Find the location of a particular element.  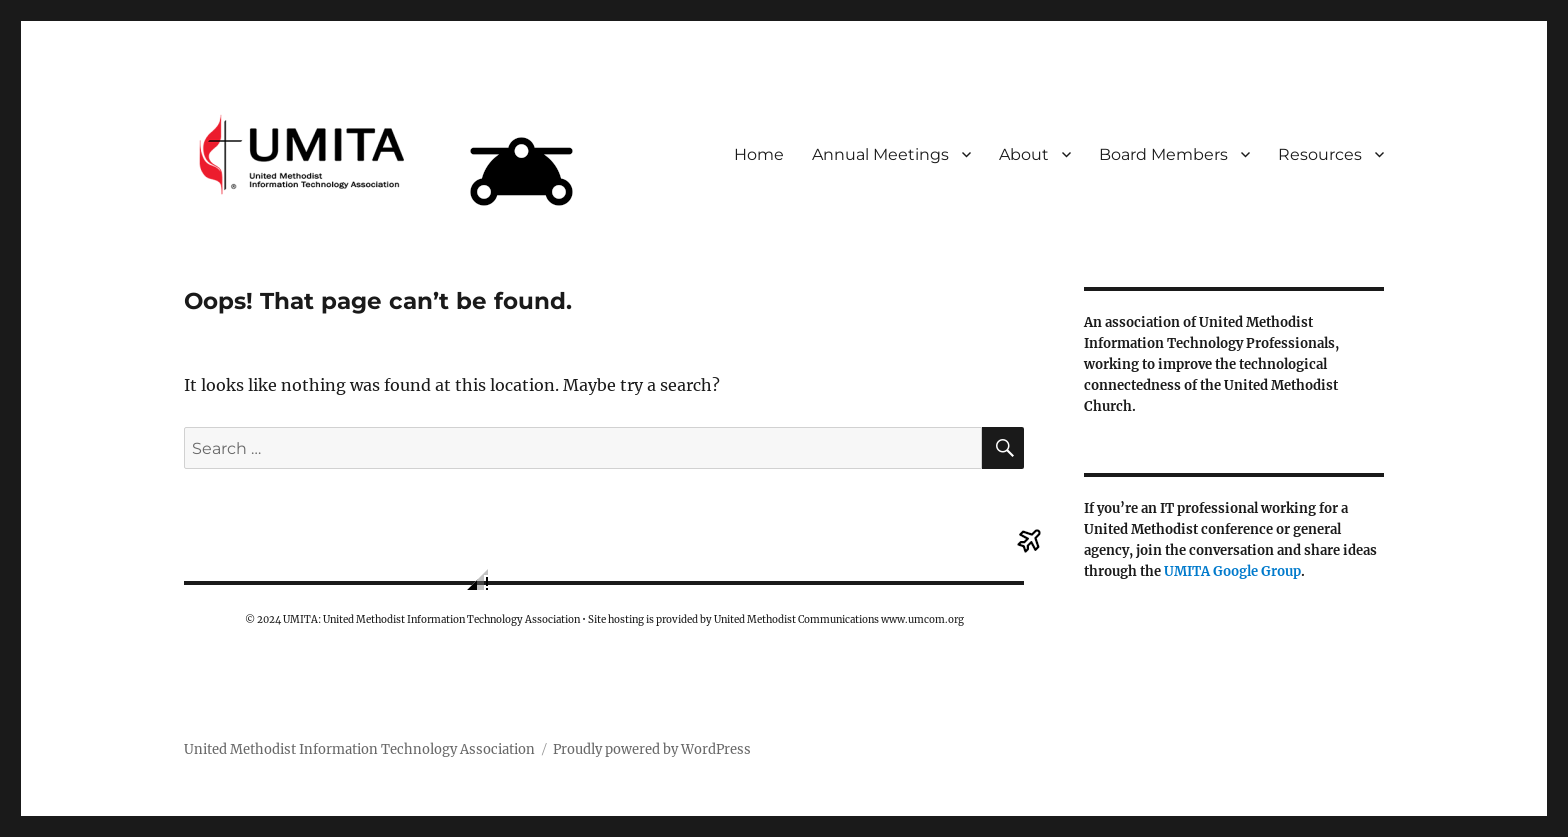

access travel or flight booking is located at coordinates (1029, 541).